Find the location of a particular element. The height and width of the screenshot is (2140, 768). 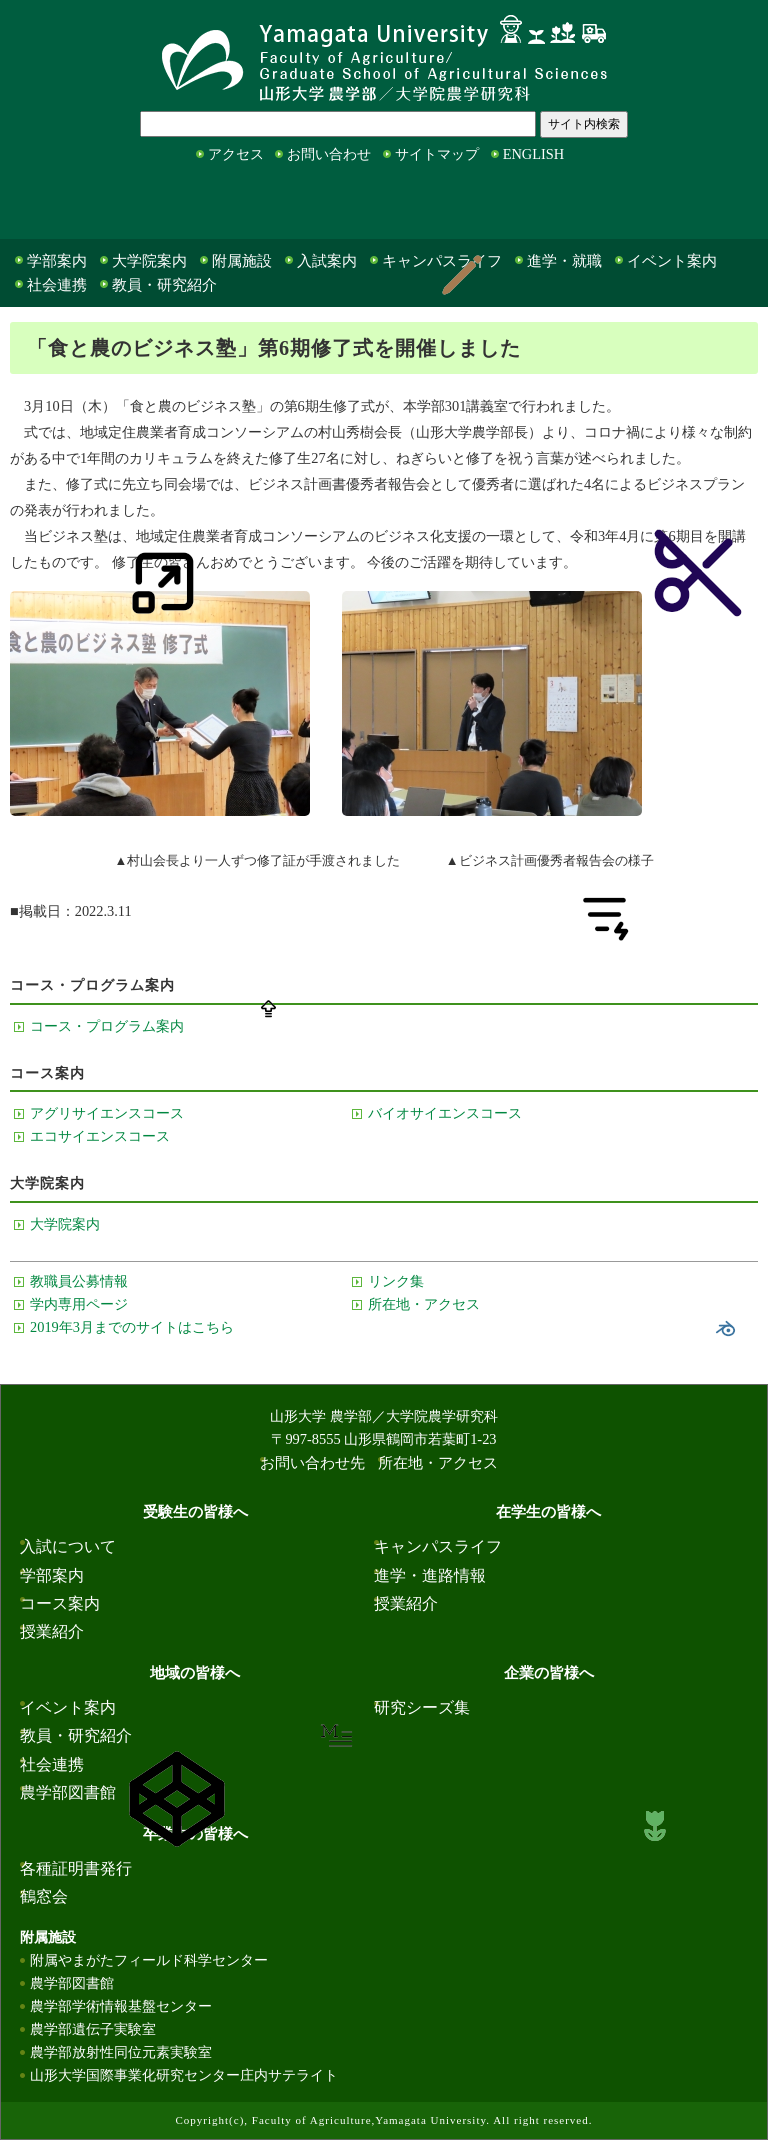

open blender 3d modeling software is located at coordinates (725, 1328).